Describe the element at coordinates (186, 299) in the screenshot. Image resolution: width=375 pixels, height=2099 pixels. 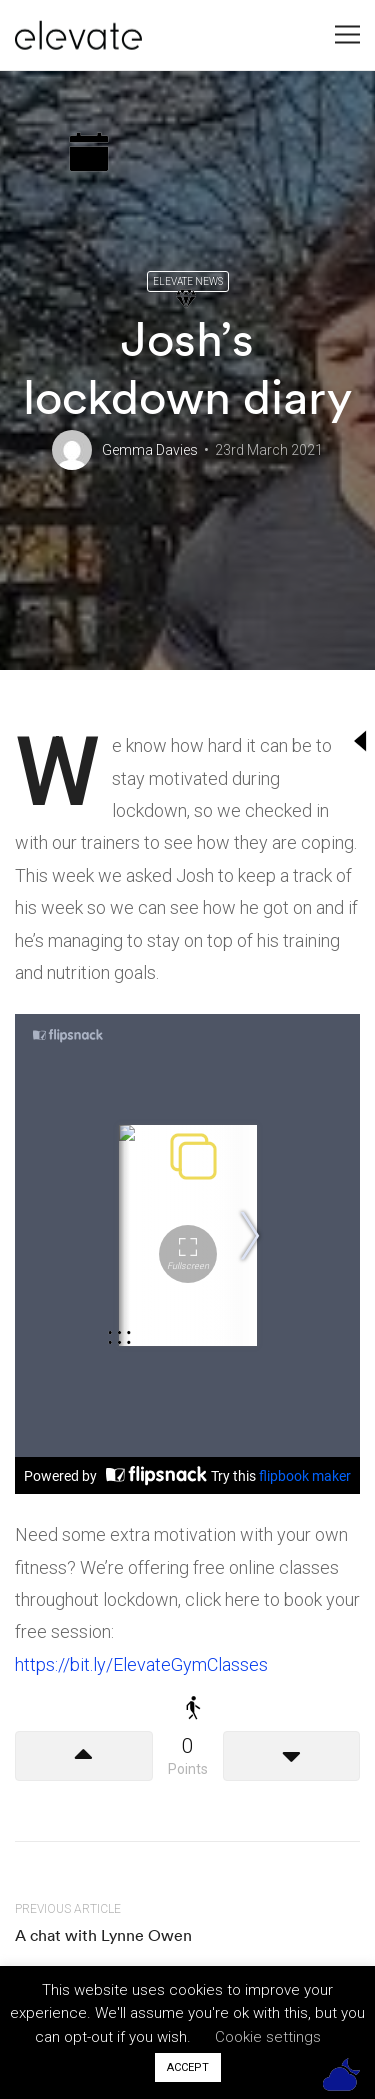
I see `indicates premium or pro membership status` at that location.